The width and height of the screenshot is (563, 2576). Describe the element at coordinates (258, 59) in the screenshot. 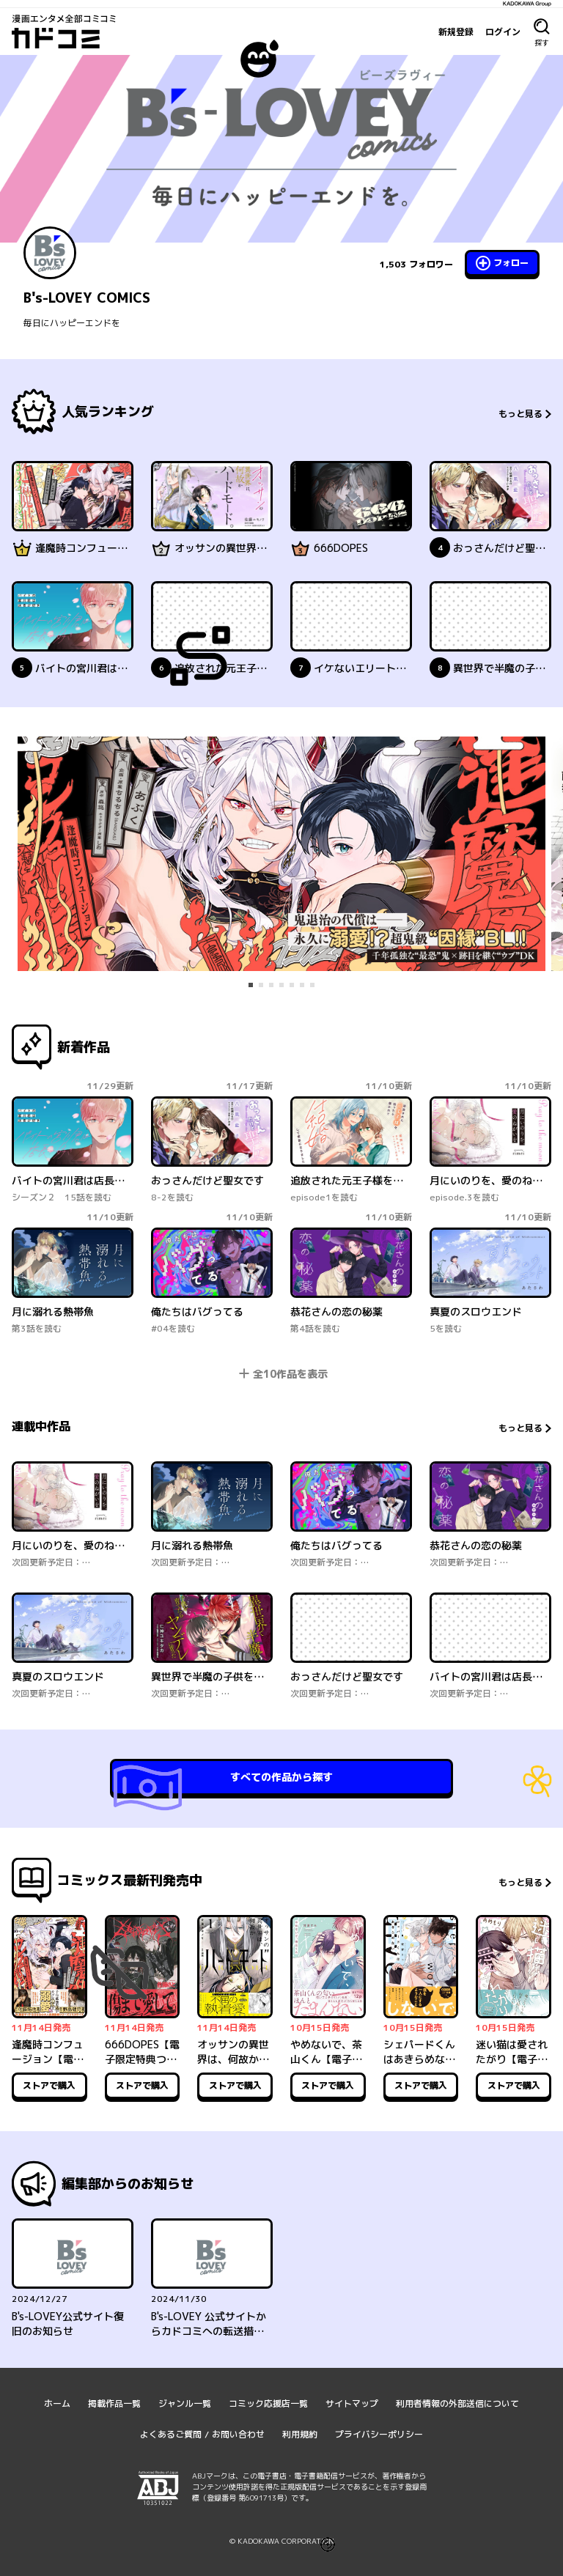

I see `indicates nervous or awkward reaction` at that location.